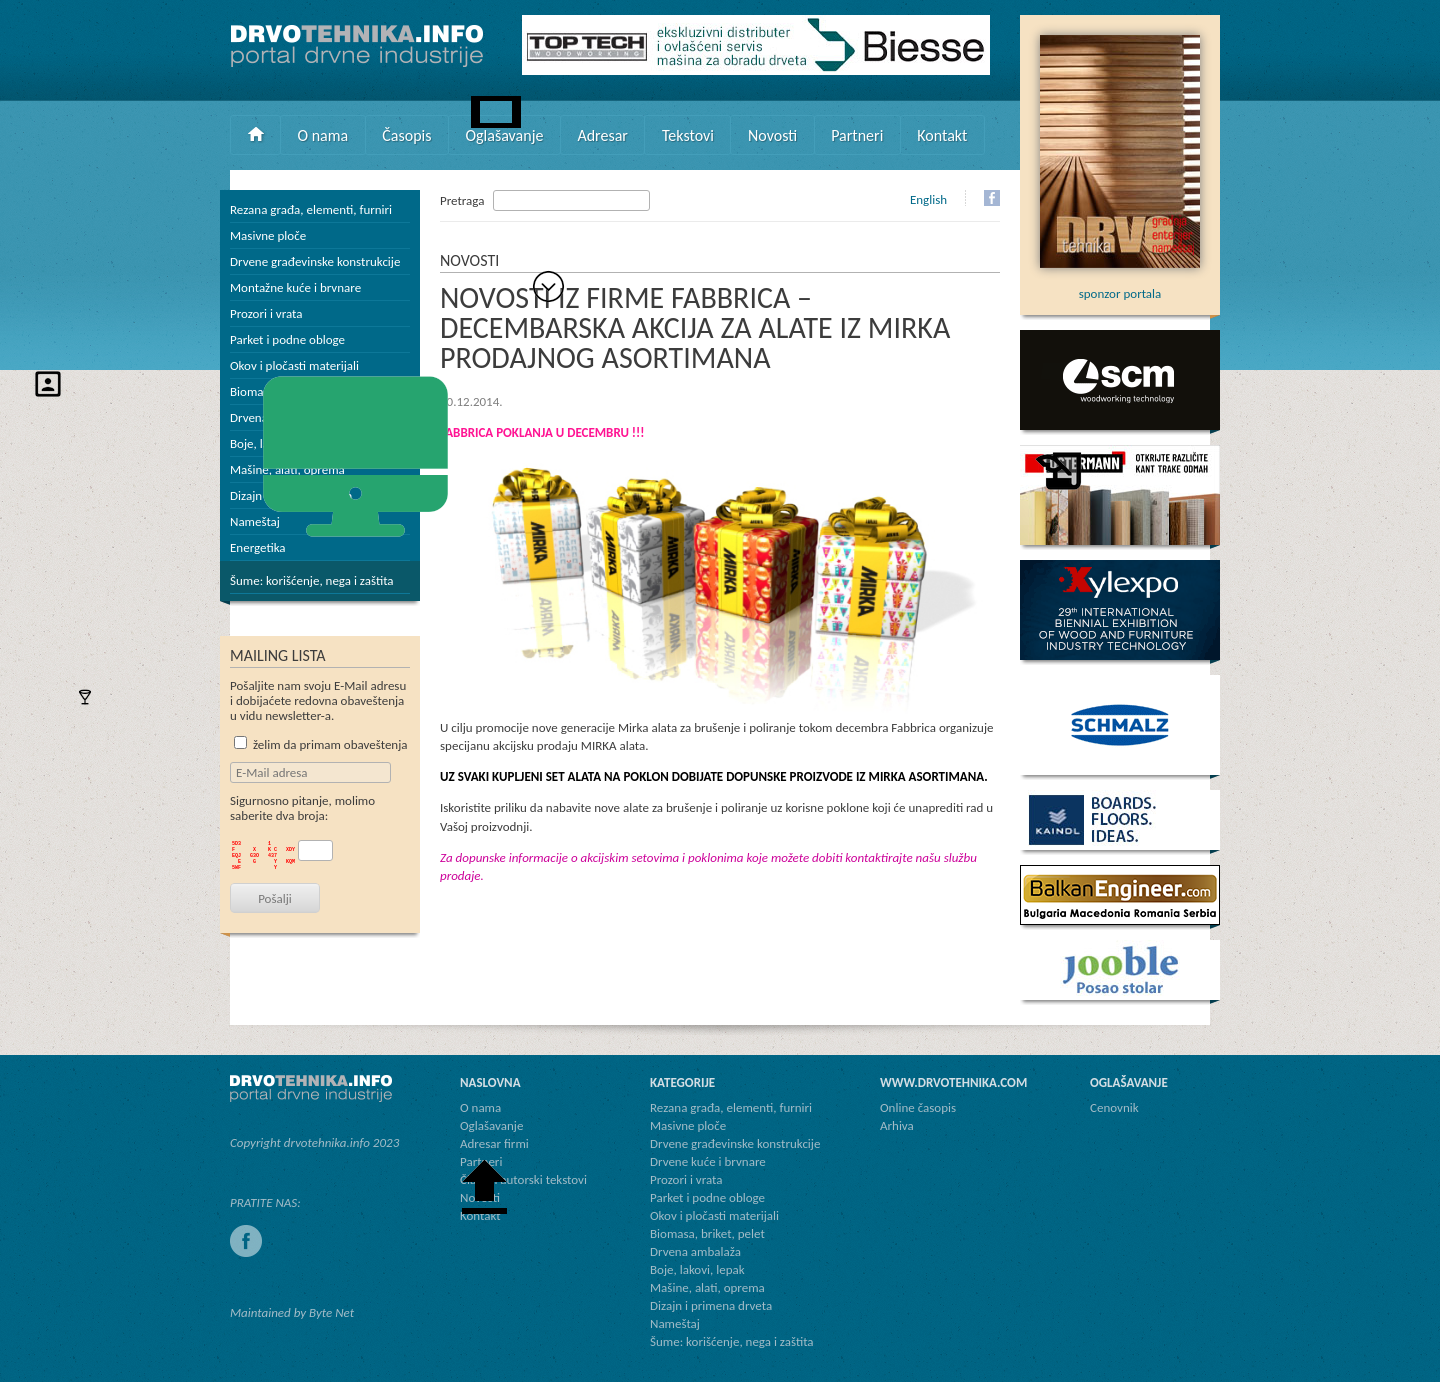 Image resolution: width=1440 pixels, height=1382 pixels. Describe the element at coordinates (355, 456) in the screenshot. I see `switch to desktop view` at that location.